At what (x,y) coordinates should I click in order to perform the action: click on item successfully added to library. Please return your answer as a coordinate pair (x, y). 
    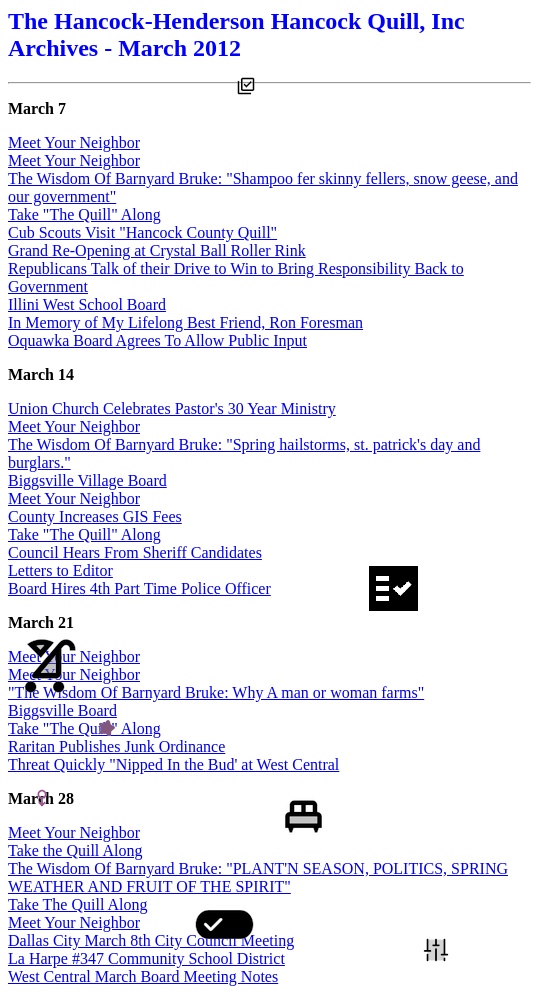
    Looking at the image, I should click on (246, 86).